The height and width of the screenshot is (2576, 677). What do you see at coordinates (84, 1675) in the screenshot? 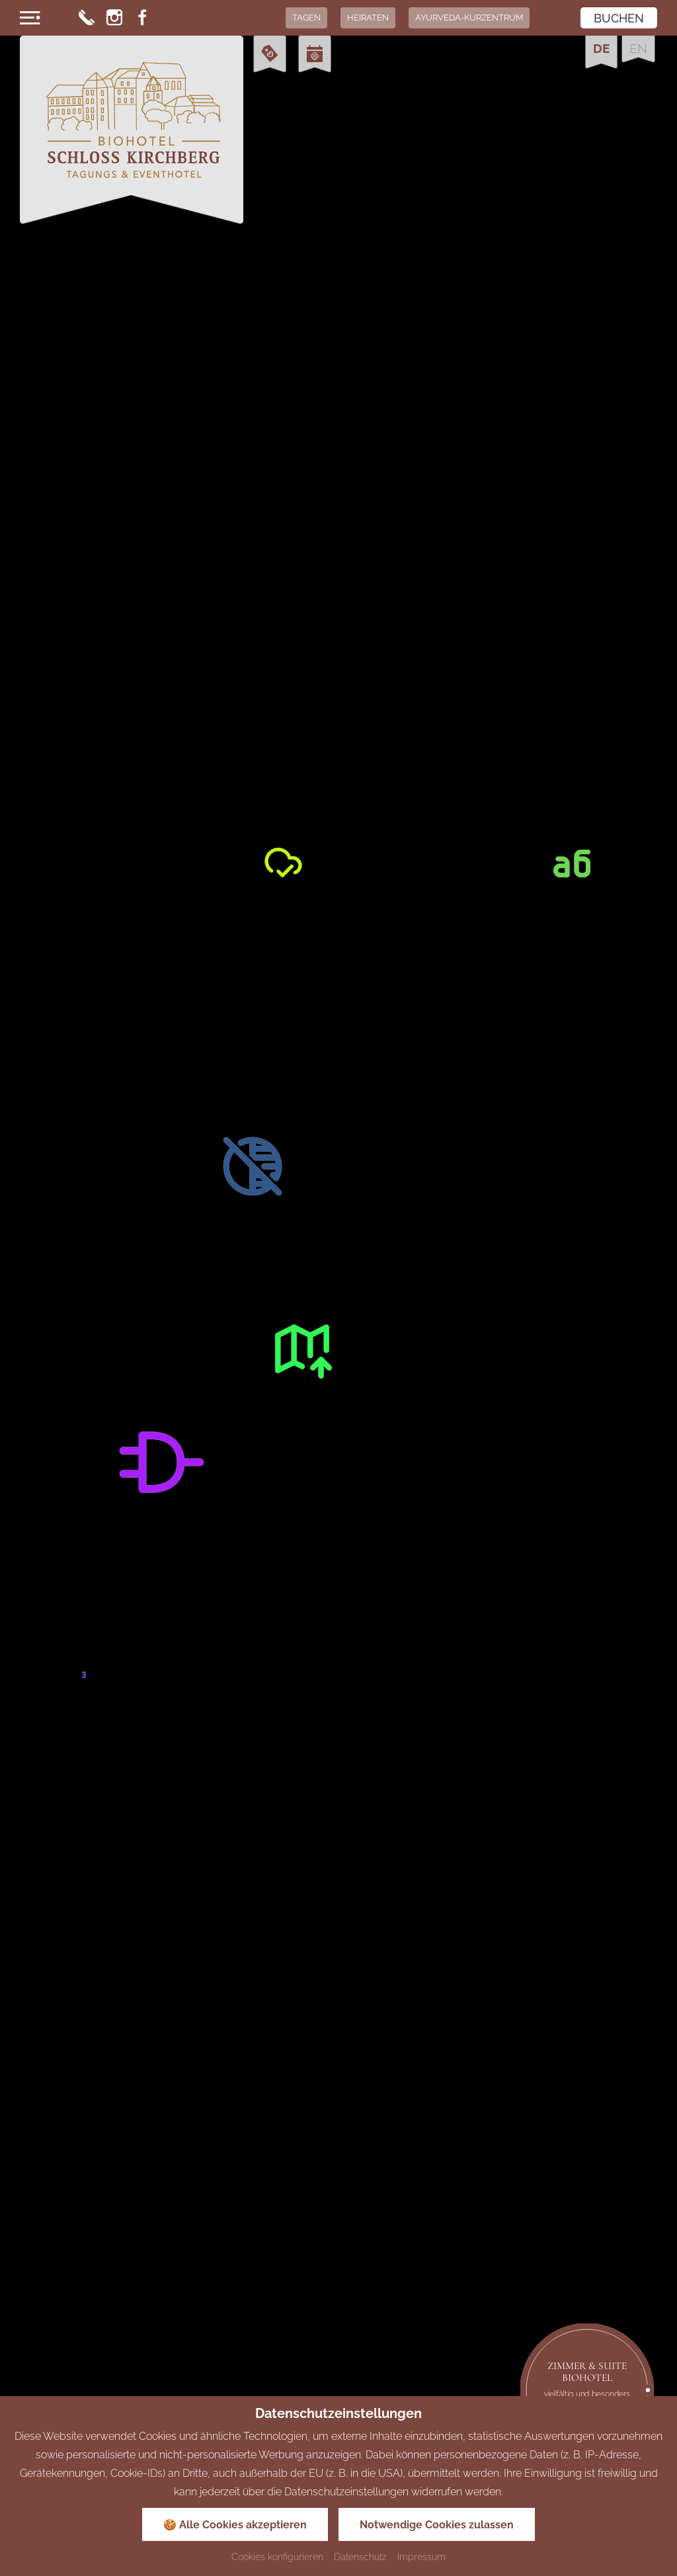
I see `indicates step 3 in a multi-step process` at bounding box center [84, 1675].